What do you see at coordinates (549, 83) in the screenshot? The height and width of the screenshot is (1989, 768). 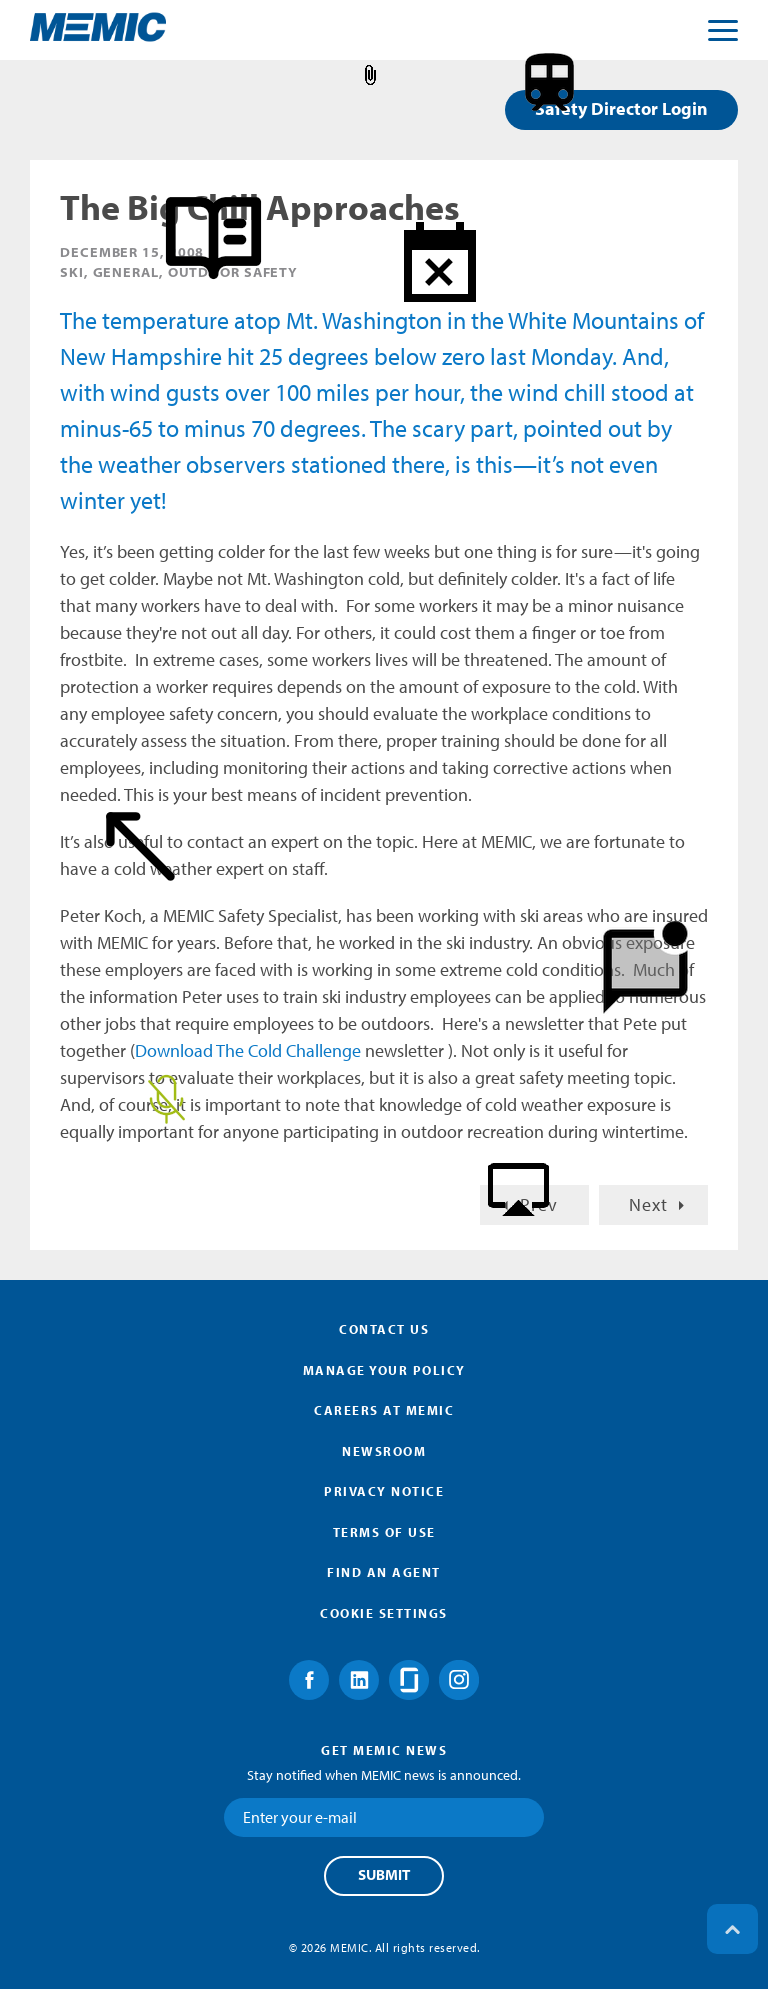 I see `view train schedules or routes` at bounding box center [549, 83].